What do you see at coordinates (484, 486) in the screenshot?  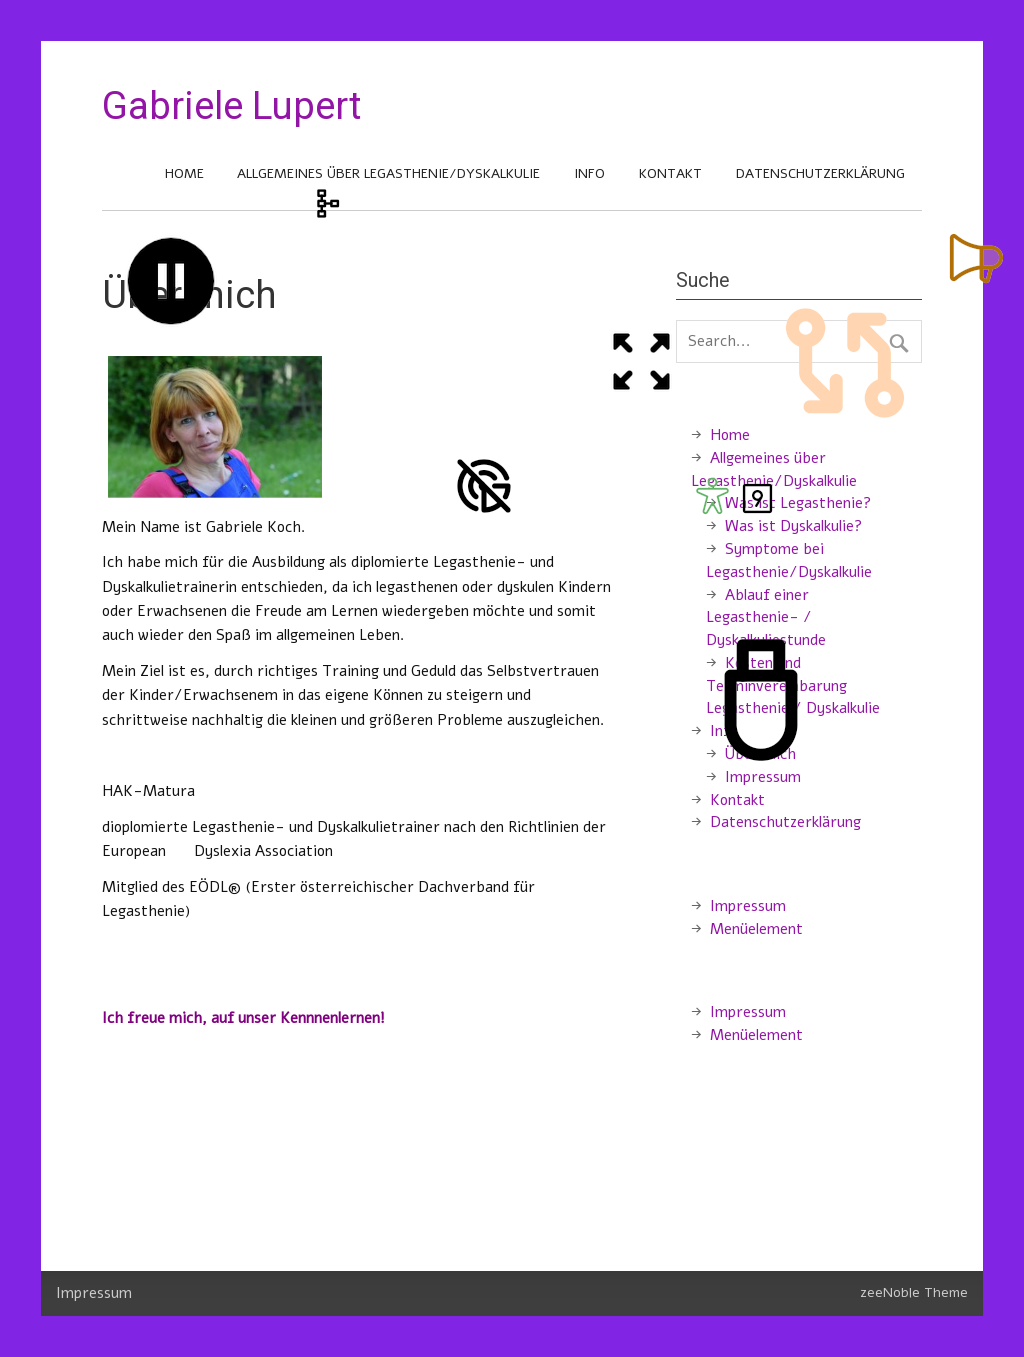 I see `radar or scanning feature disabled` at bounding box center [484, 486].